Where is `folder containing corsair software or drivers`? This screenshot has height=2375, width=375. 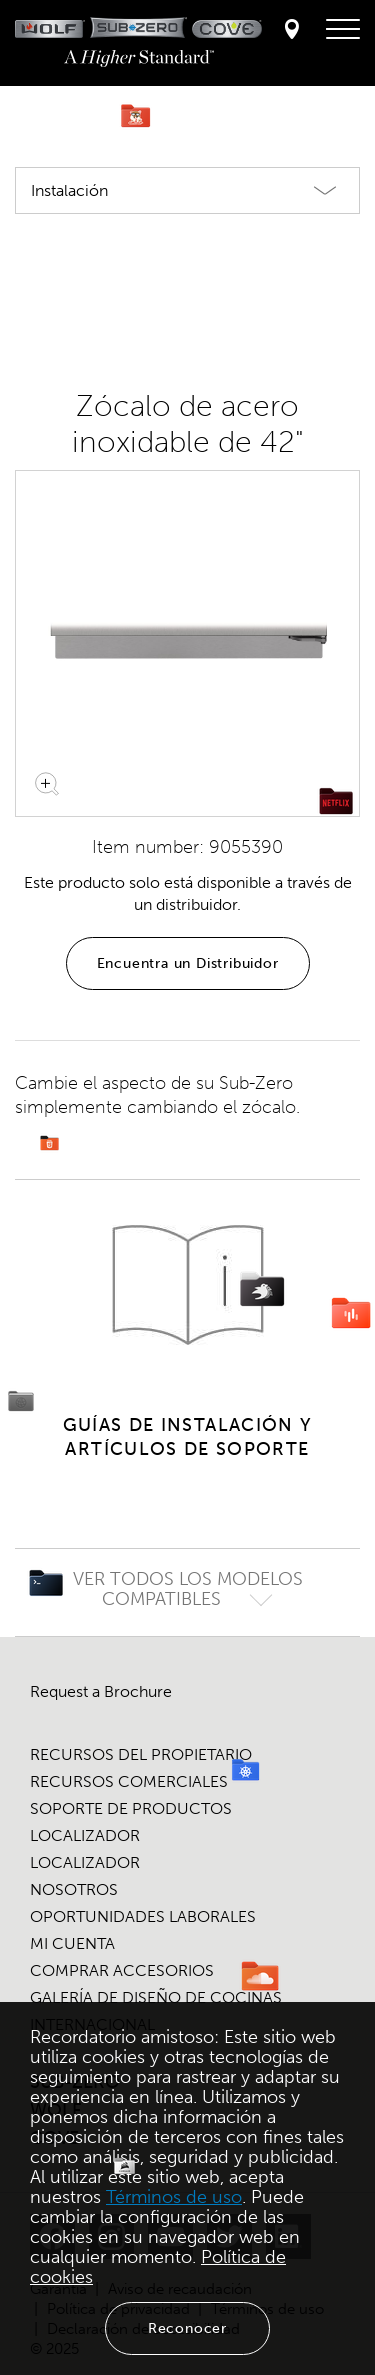
folder containing corsair software or drivers is located at coordinates (124, 2166).